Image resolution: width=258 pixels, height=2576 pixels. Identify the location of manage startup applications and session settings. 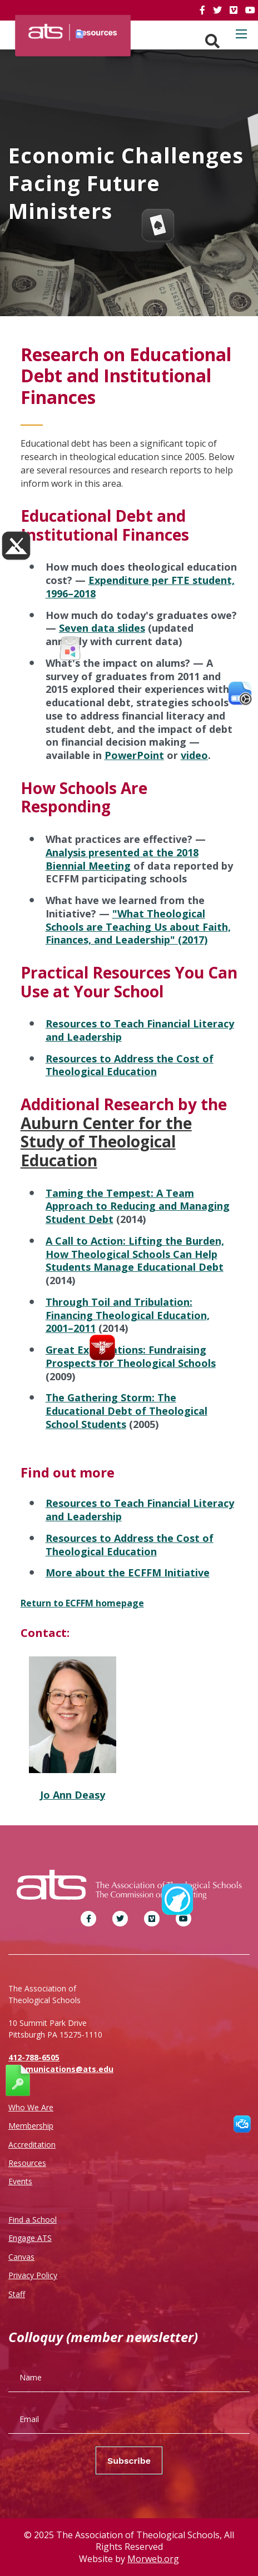
(80, 34).